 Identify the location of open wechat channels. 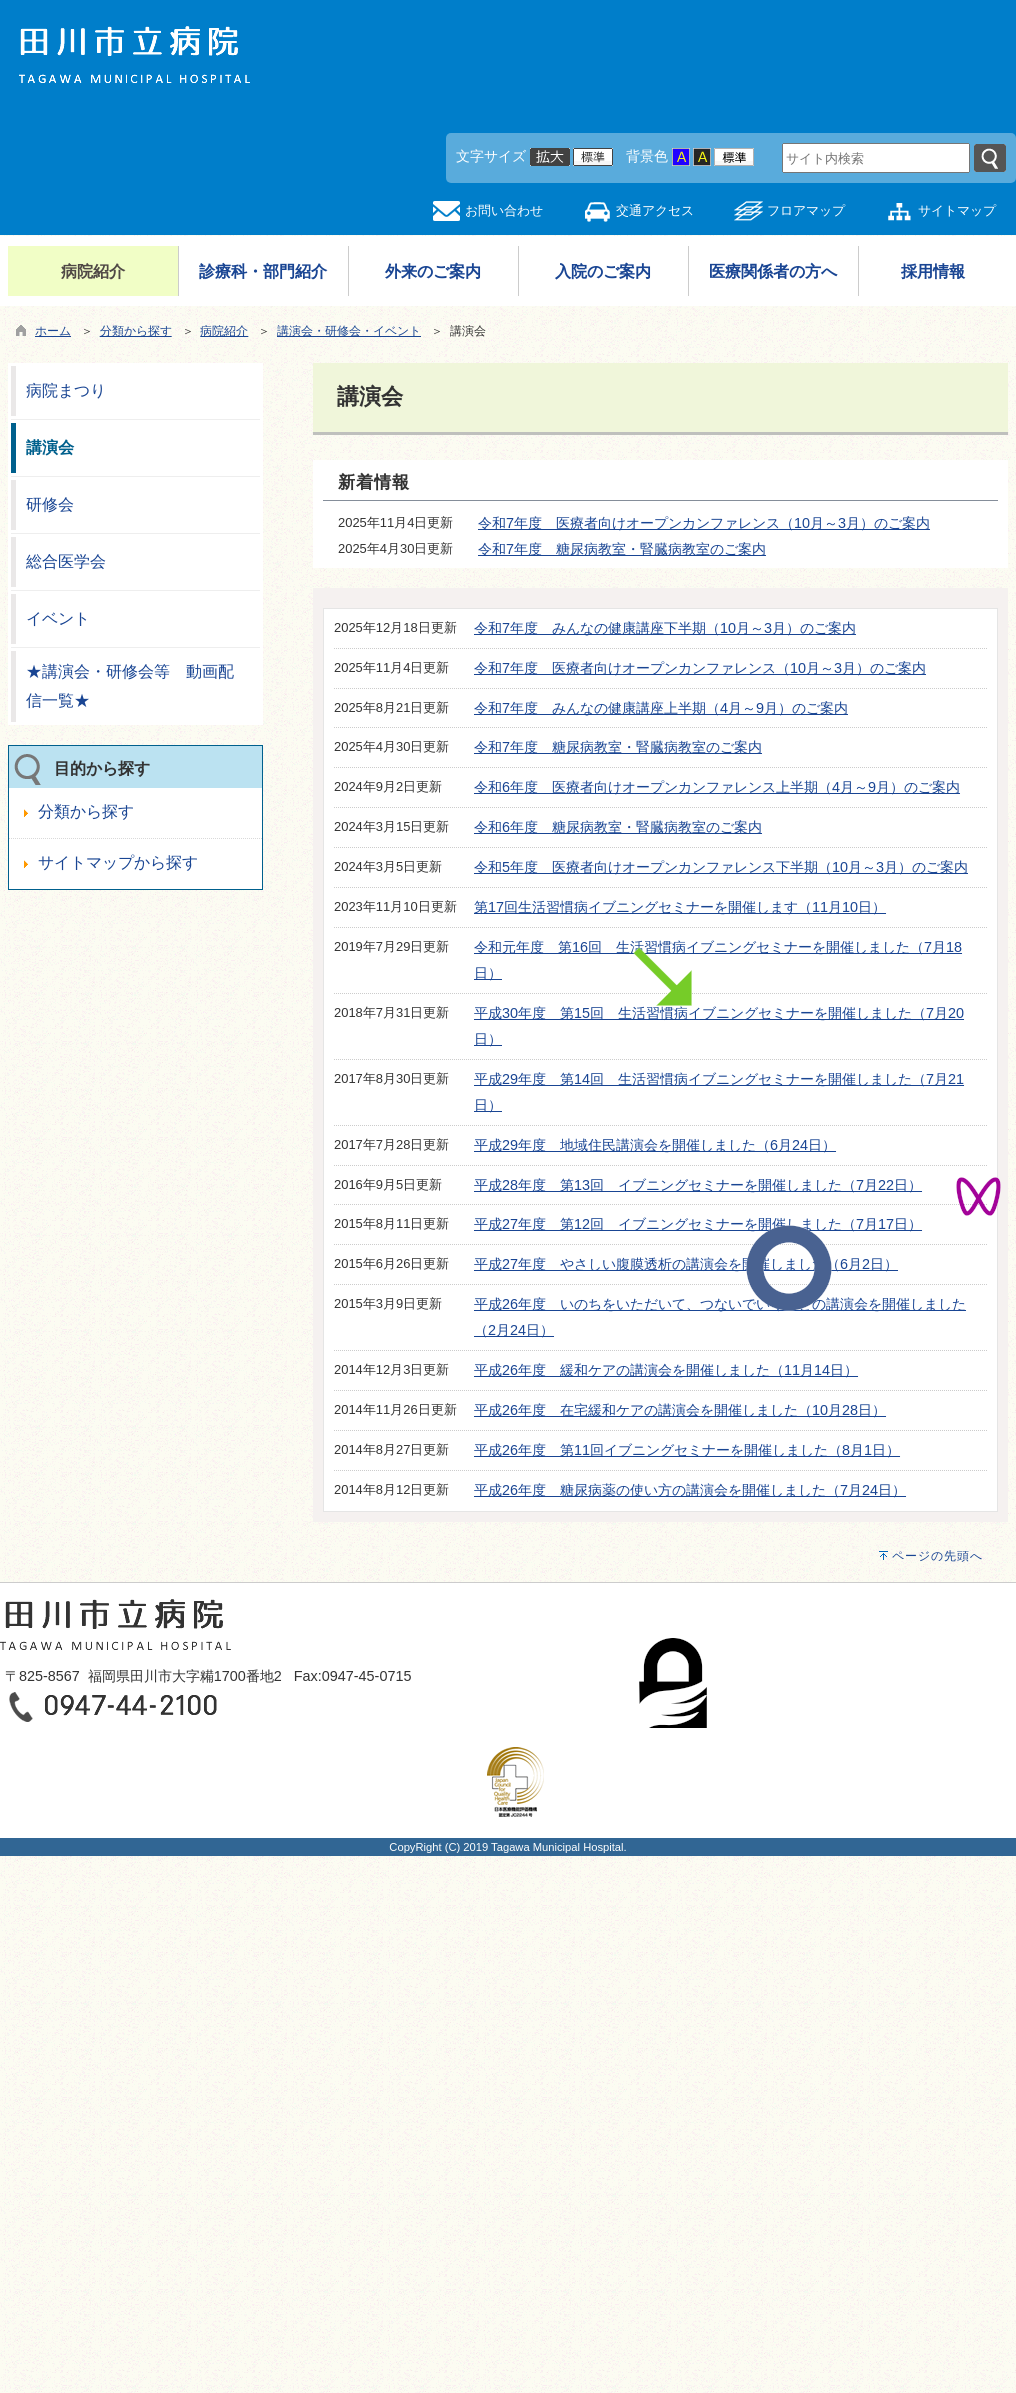
(978, 1196).